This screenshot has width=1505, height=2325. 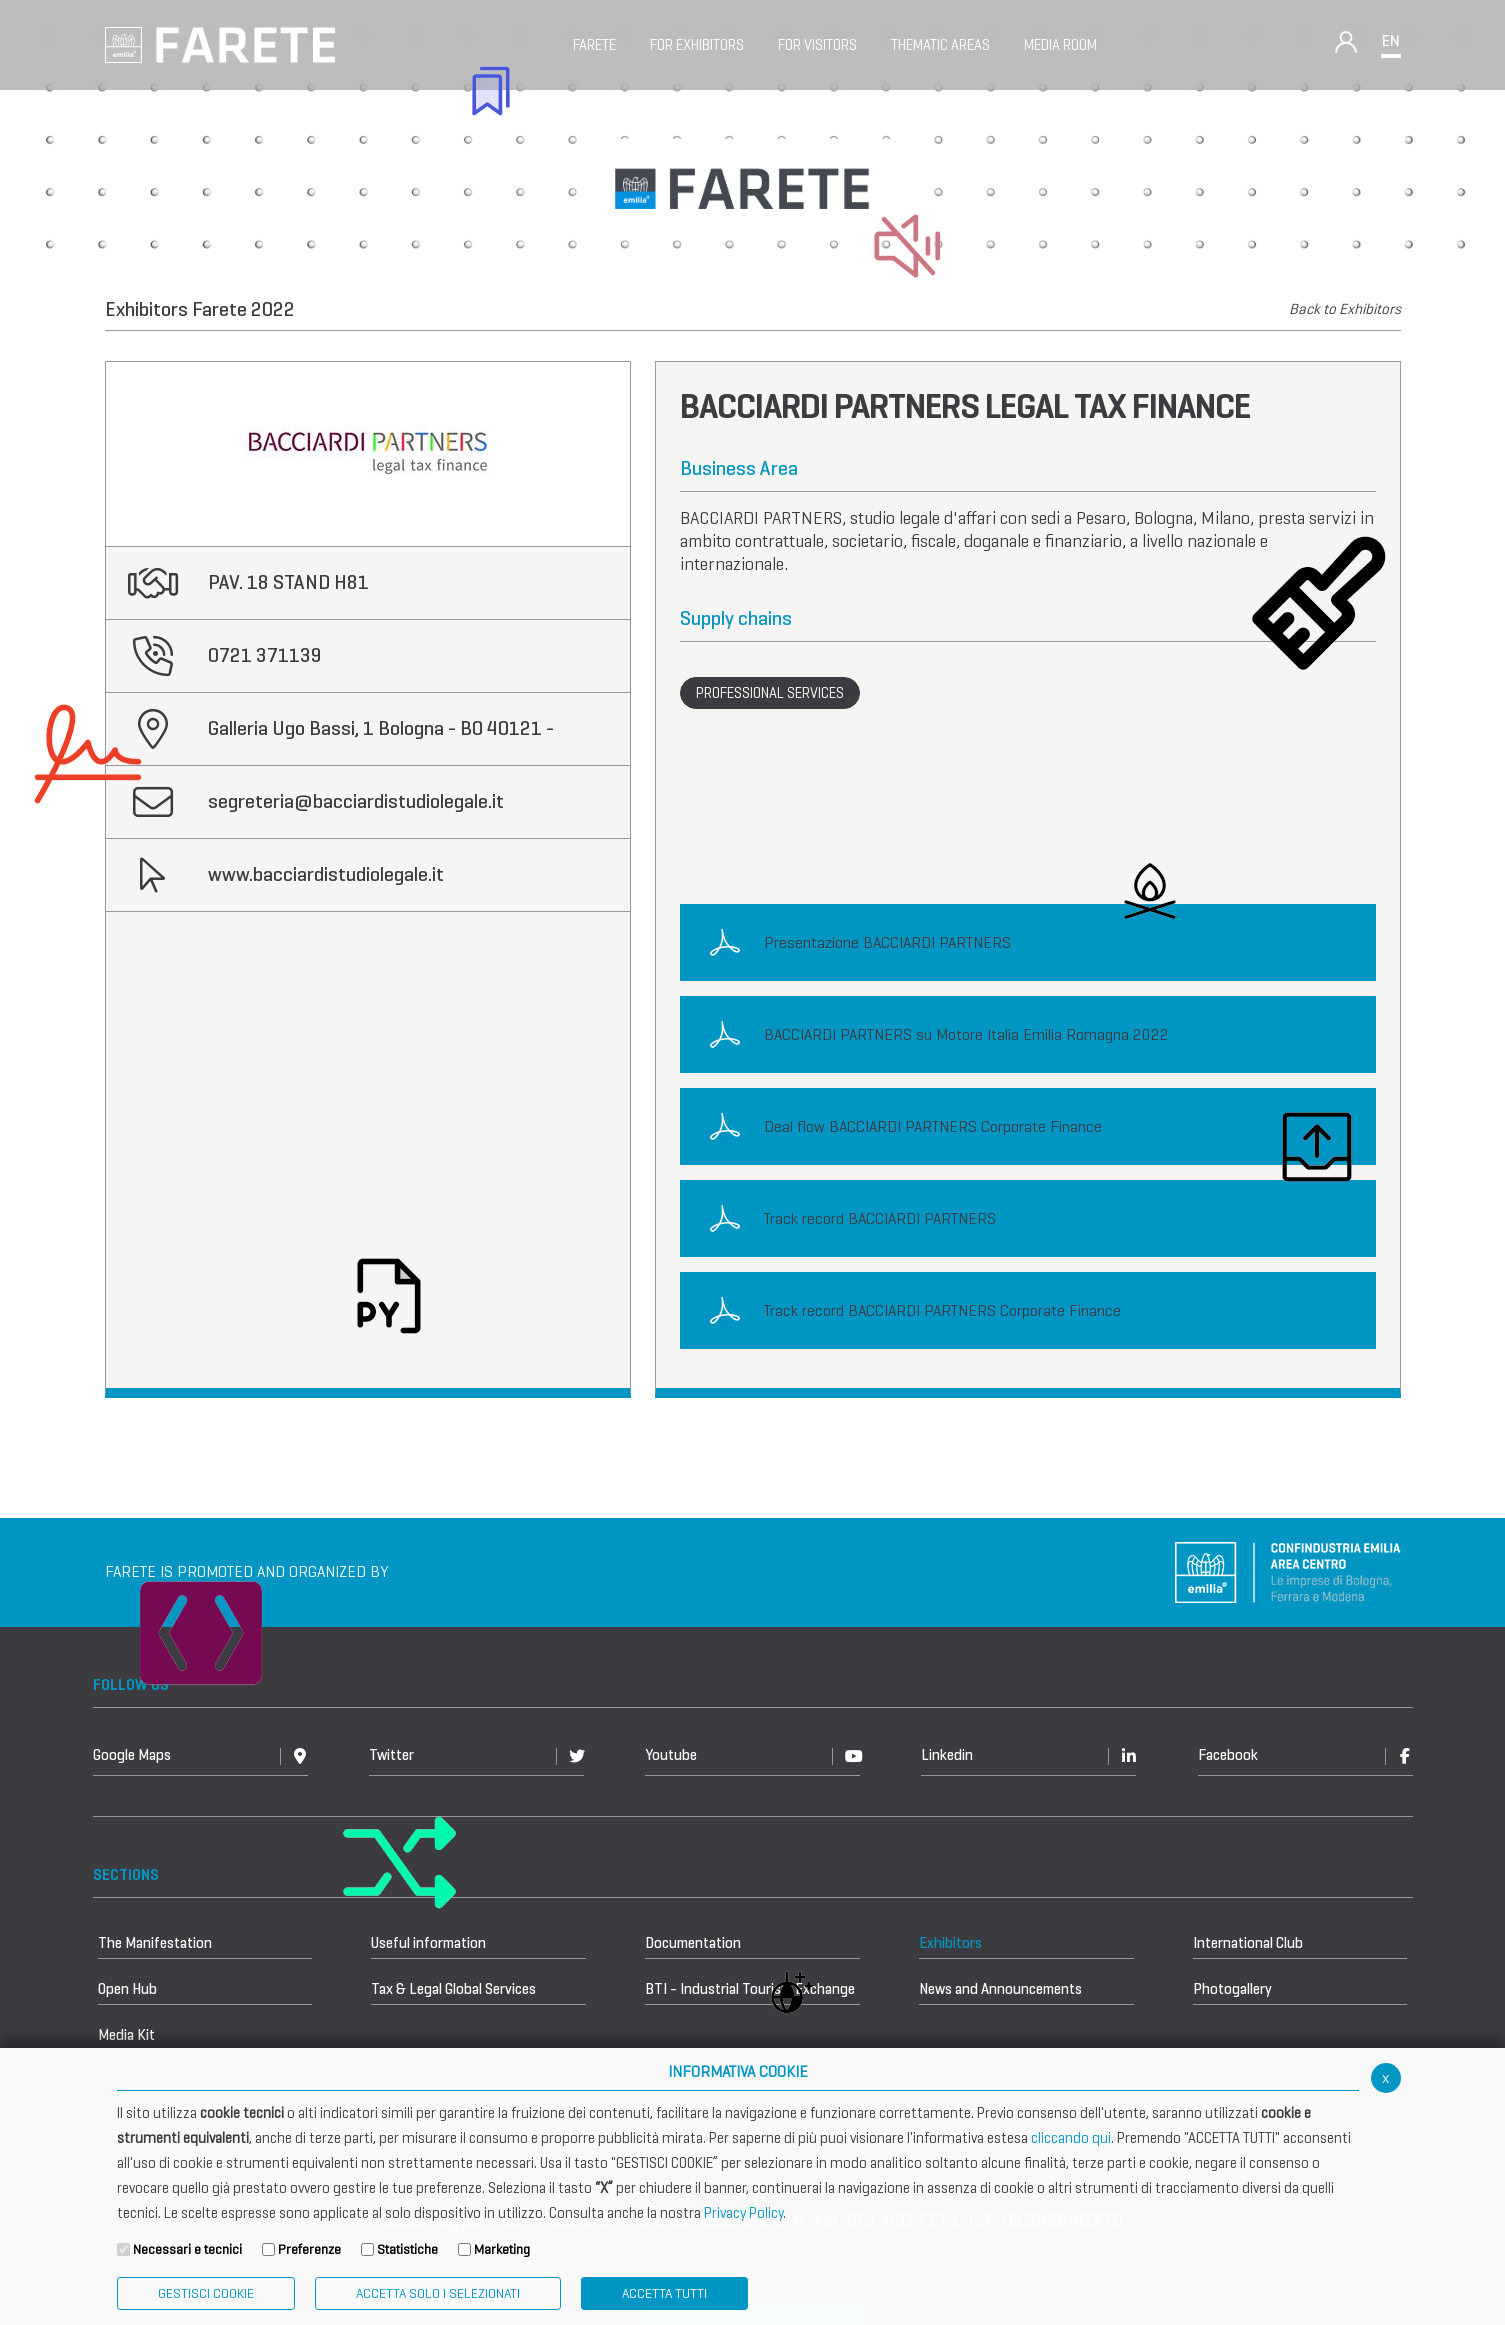 I want to click on shuffle or randomize playback order, so click(x=397, y=1862).